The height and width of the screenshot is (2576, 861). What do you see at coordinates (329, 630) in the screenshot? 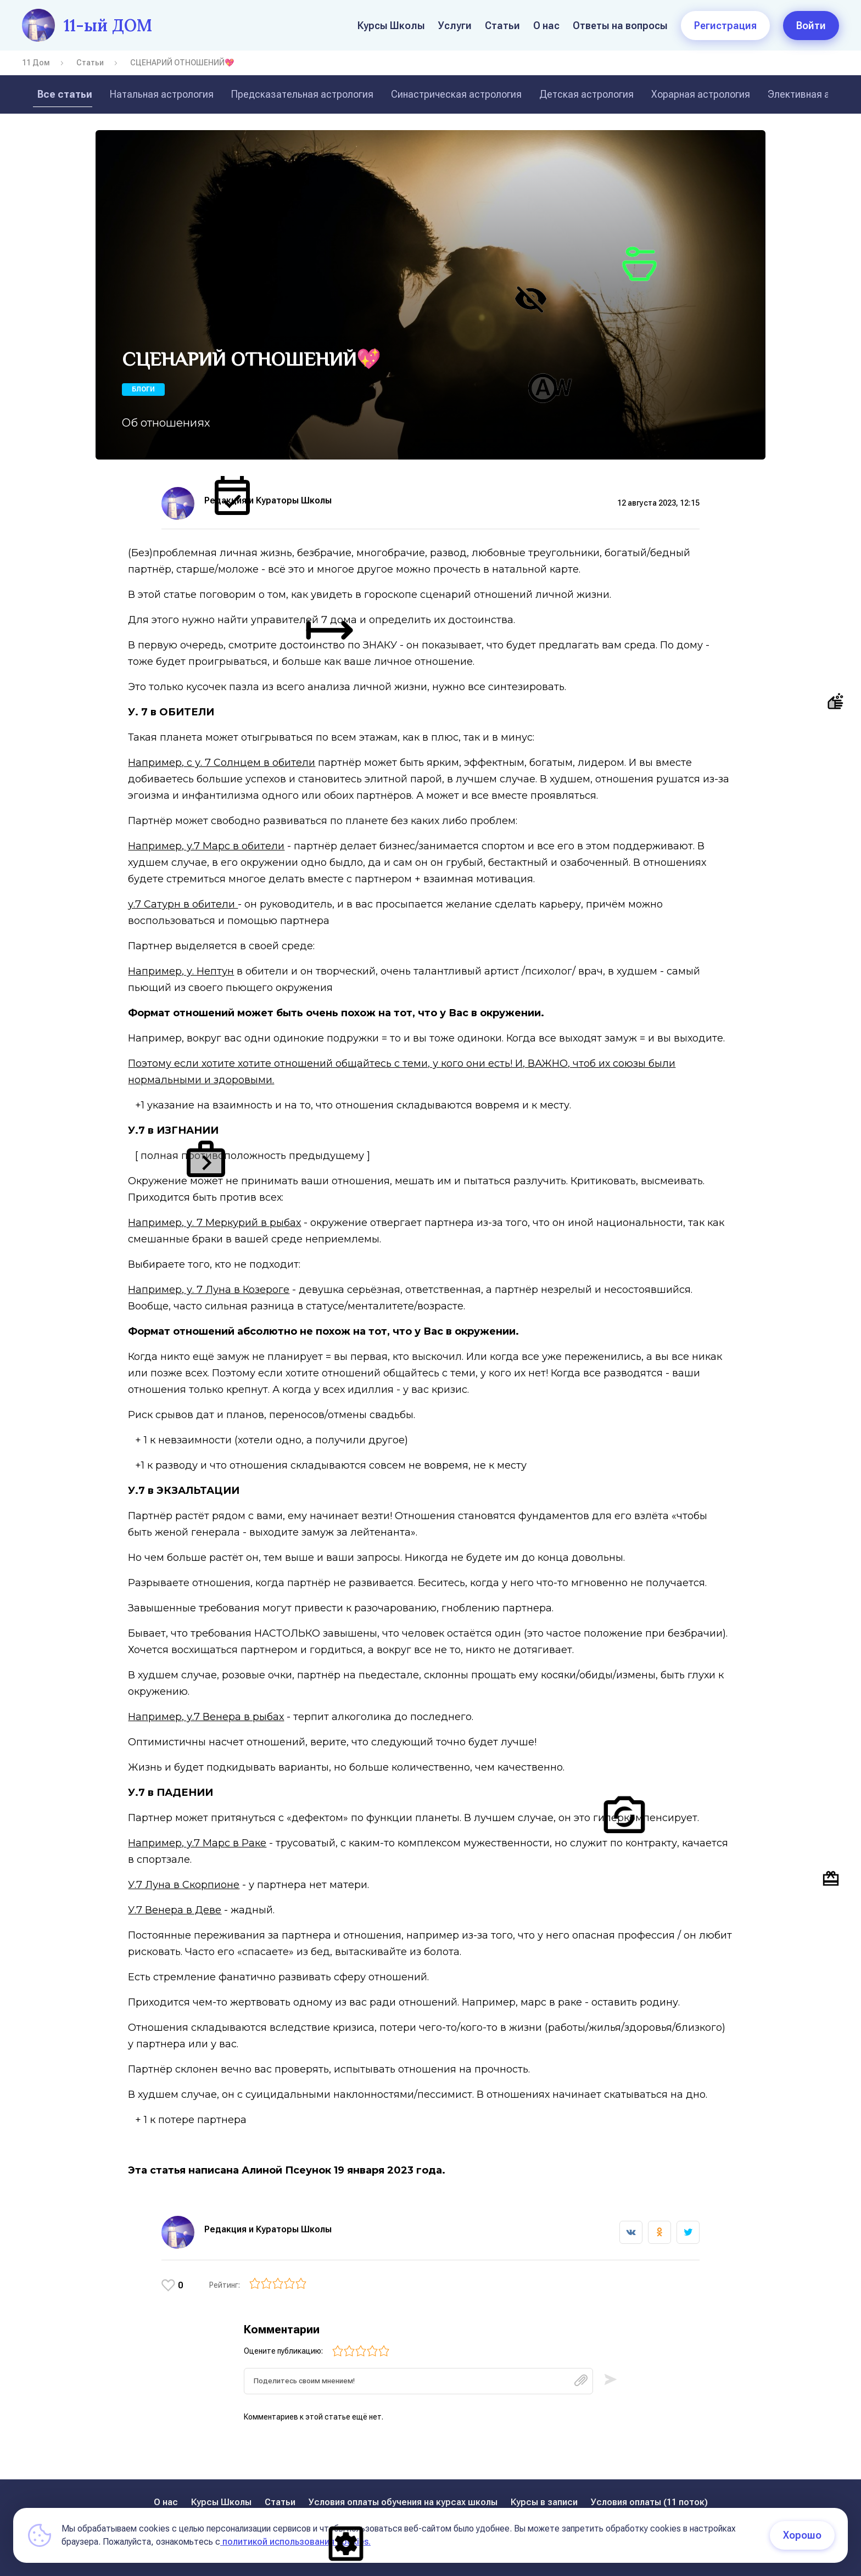
I see `move item to the end of a list` at bounding box center [329, 630].